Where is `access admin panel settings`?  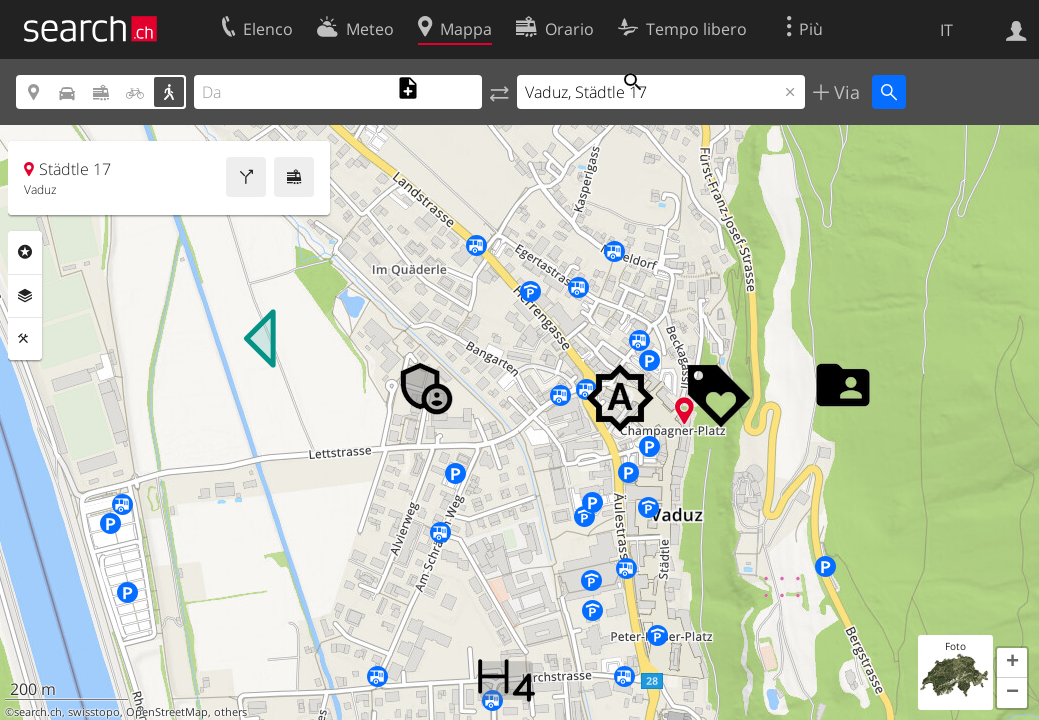
access admin panel settings is located at coordinates (424, 386).